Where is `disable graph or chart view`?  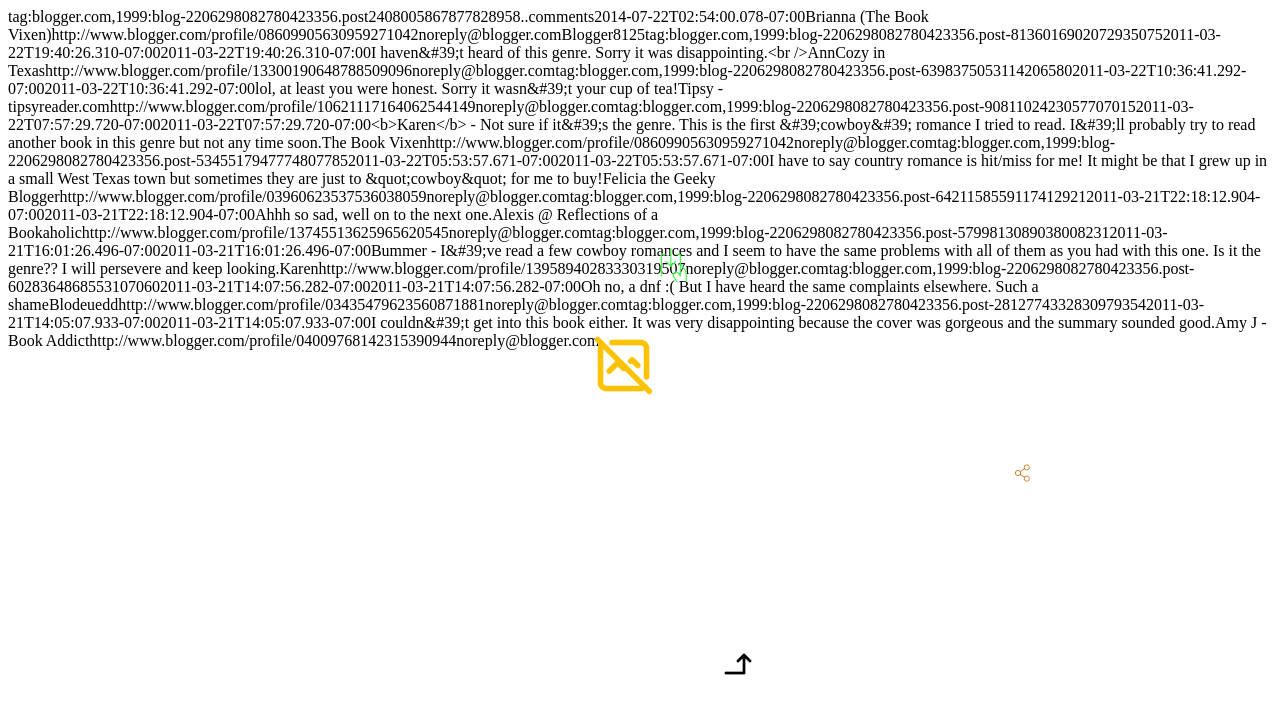 disable graph or chart view is located at coordinates (623, 365).